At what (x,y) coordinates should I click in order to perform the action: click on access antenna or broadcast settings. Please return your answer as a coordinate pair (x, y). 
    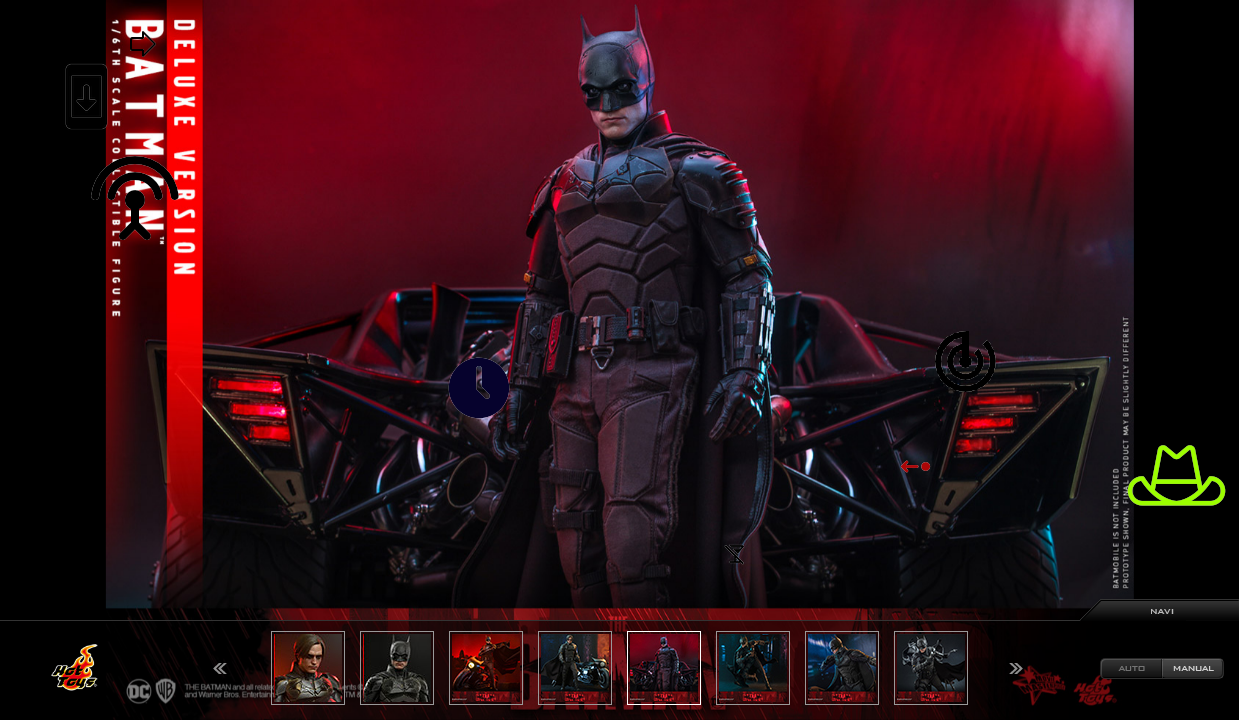
    Looking at the image, I should click on (135, 200).